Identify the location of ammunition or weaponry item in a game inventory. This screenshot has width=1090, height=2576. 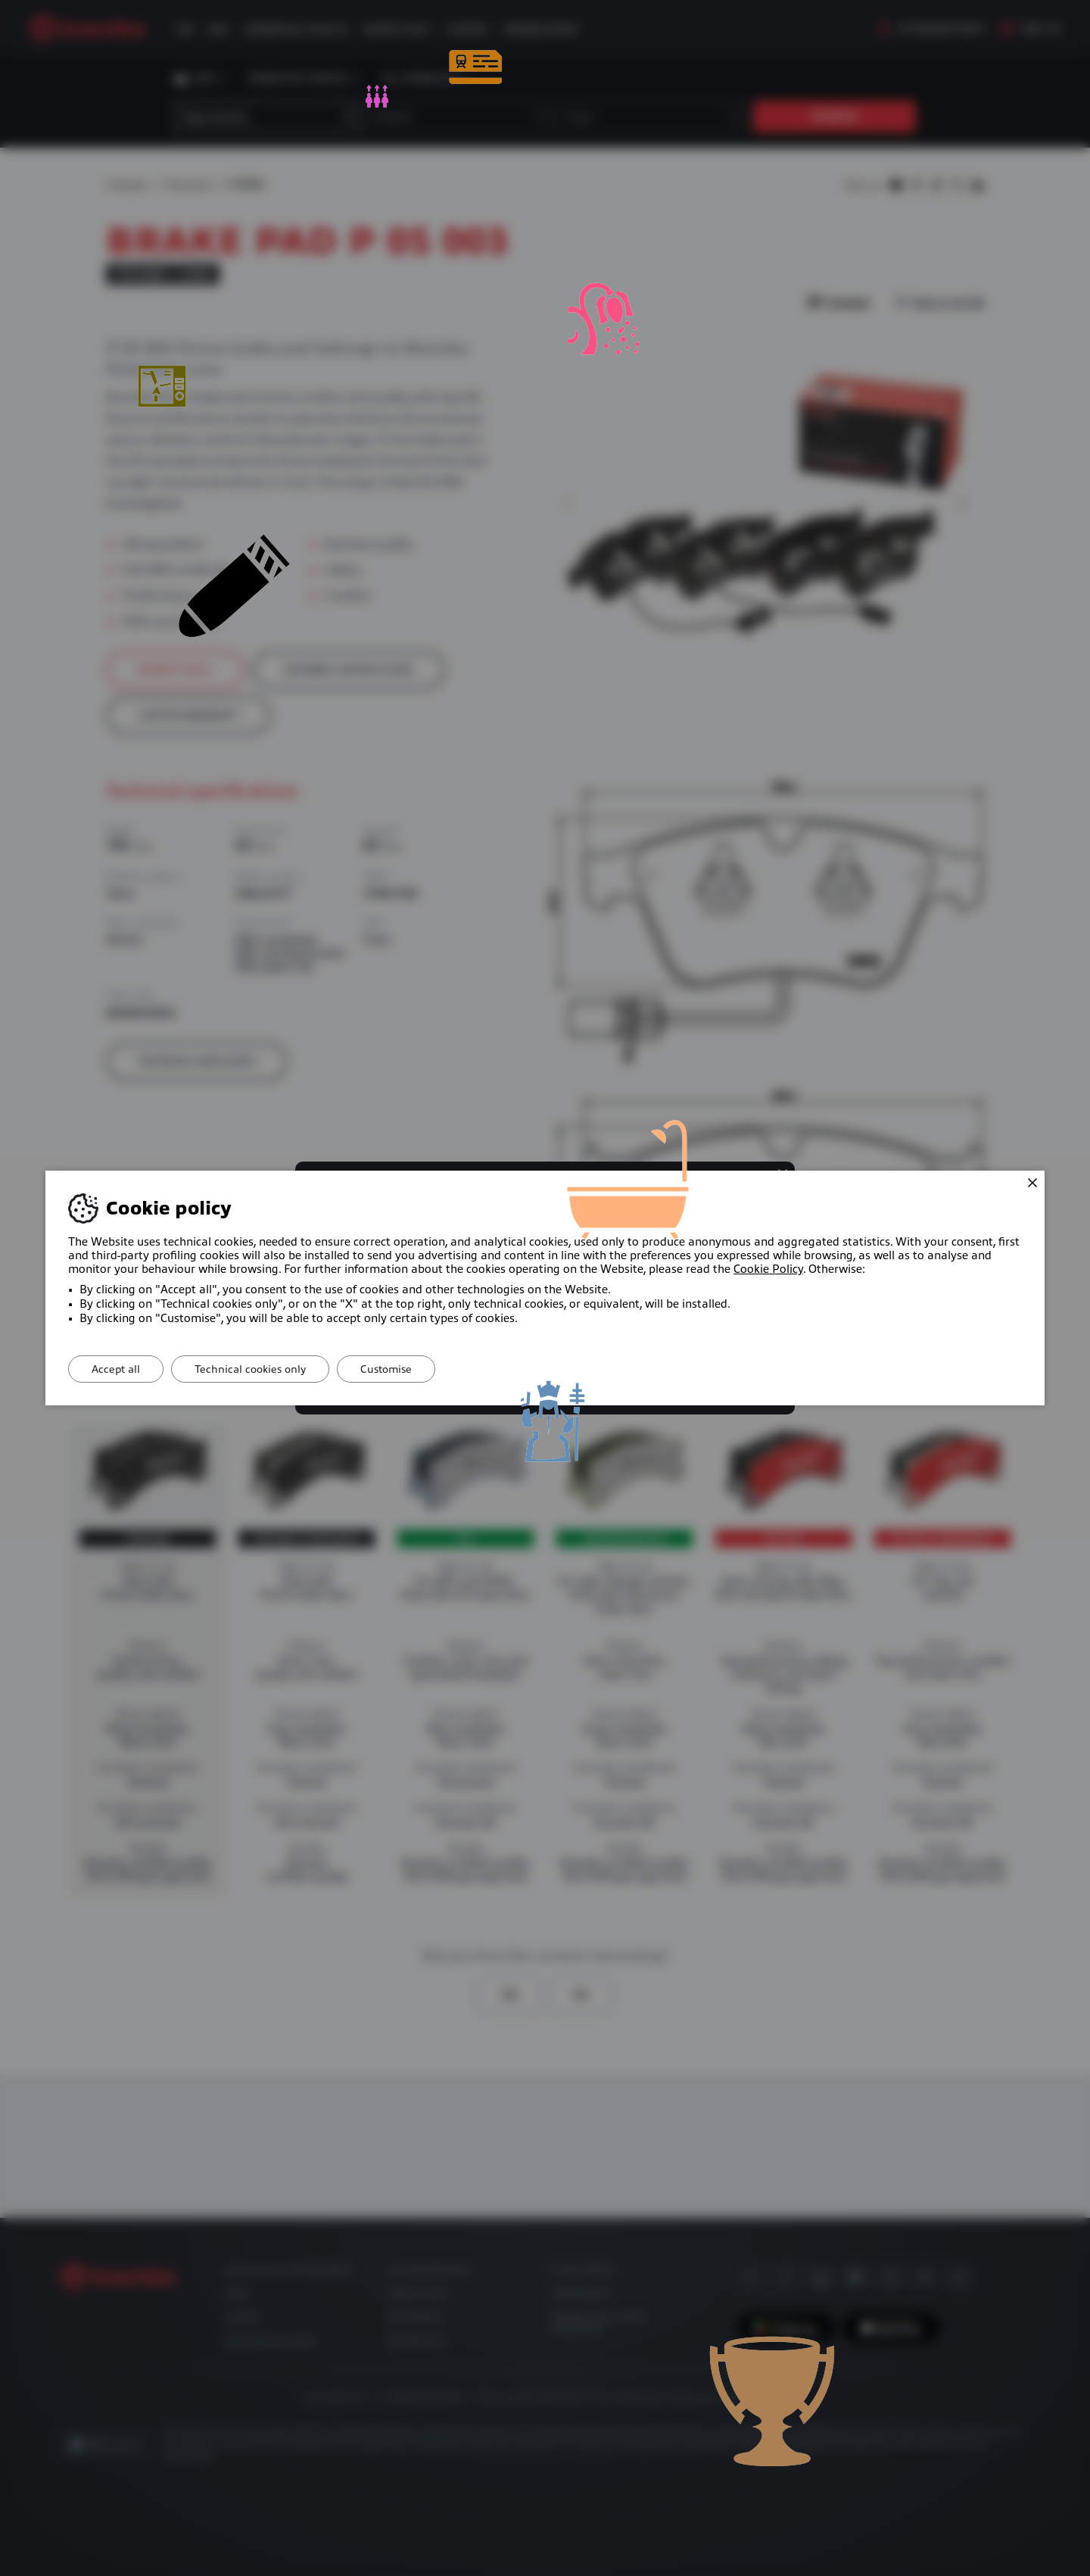
(234, 585).